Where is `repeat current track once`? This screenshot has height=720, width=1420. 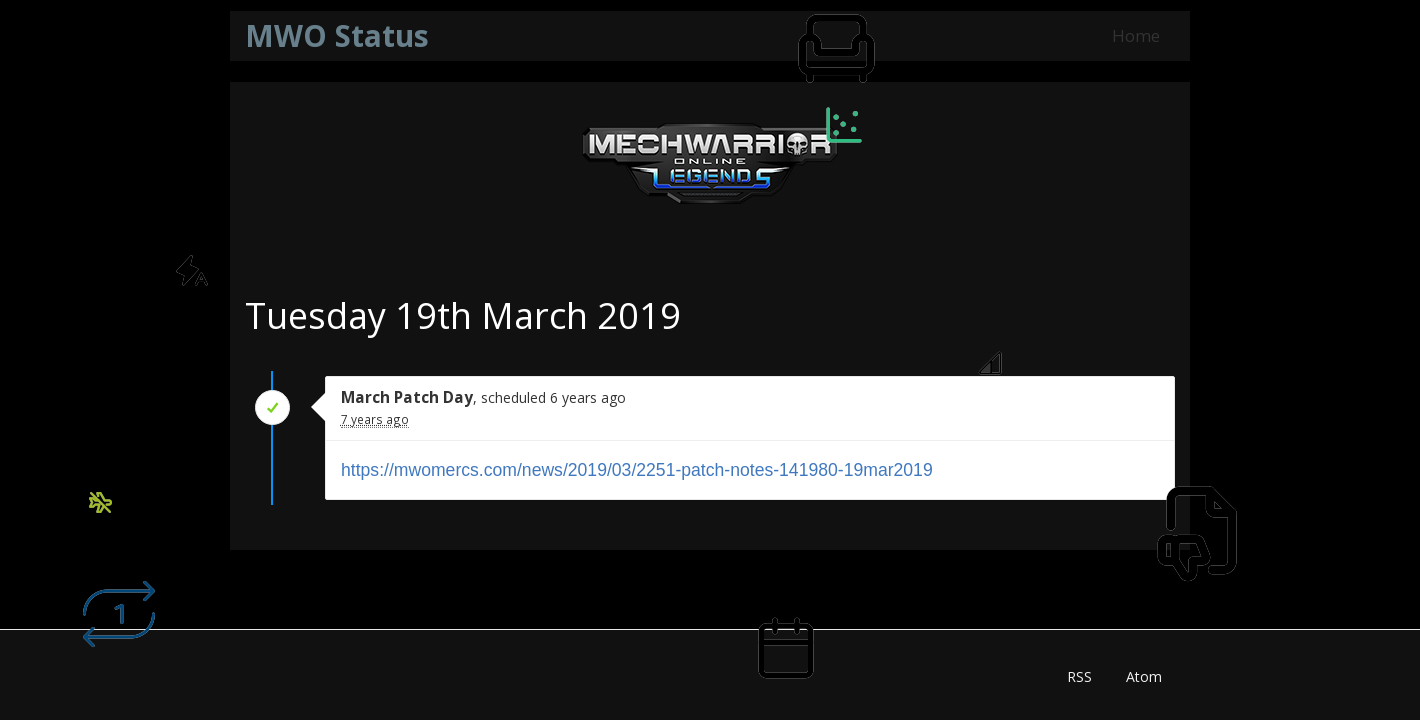 repeat current track once is located at coordinates (119, 614).